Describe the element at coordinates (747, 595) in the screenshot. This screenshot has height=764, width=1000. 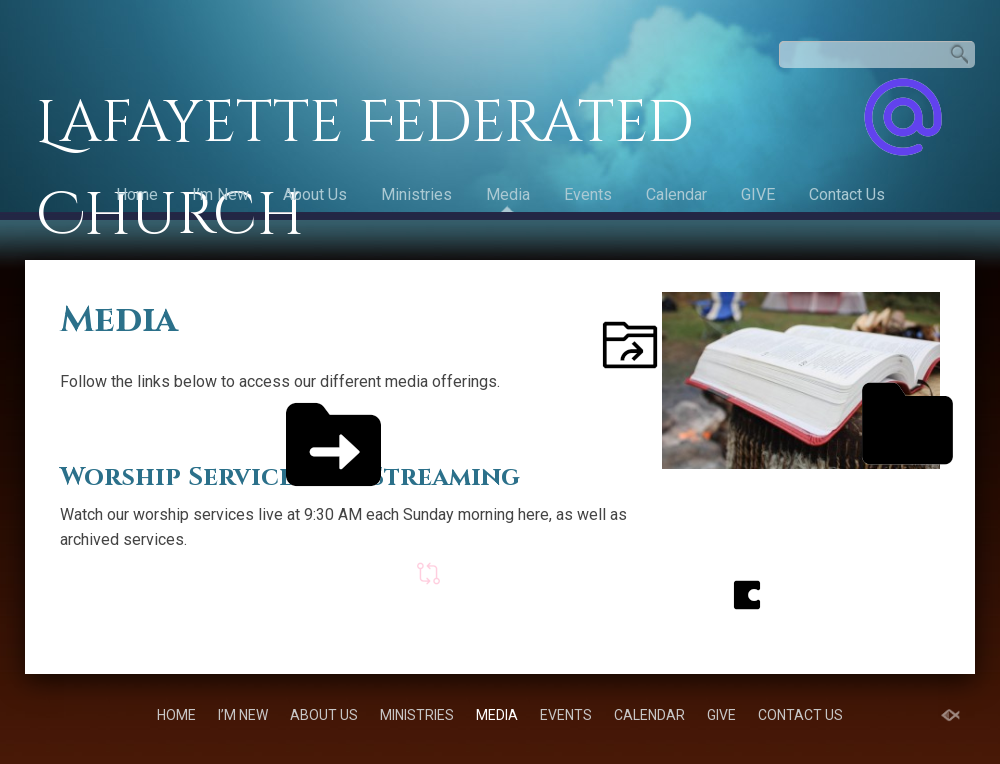
I see `open Coda app` at that location.